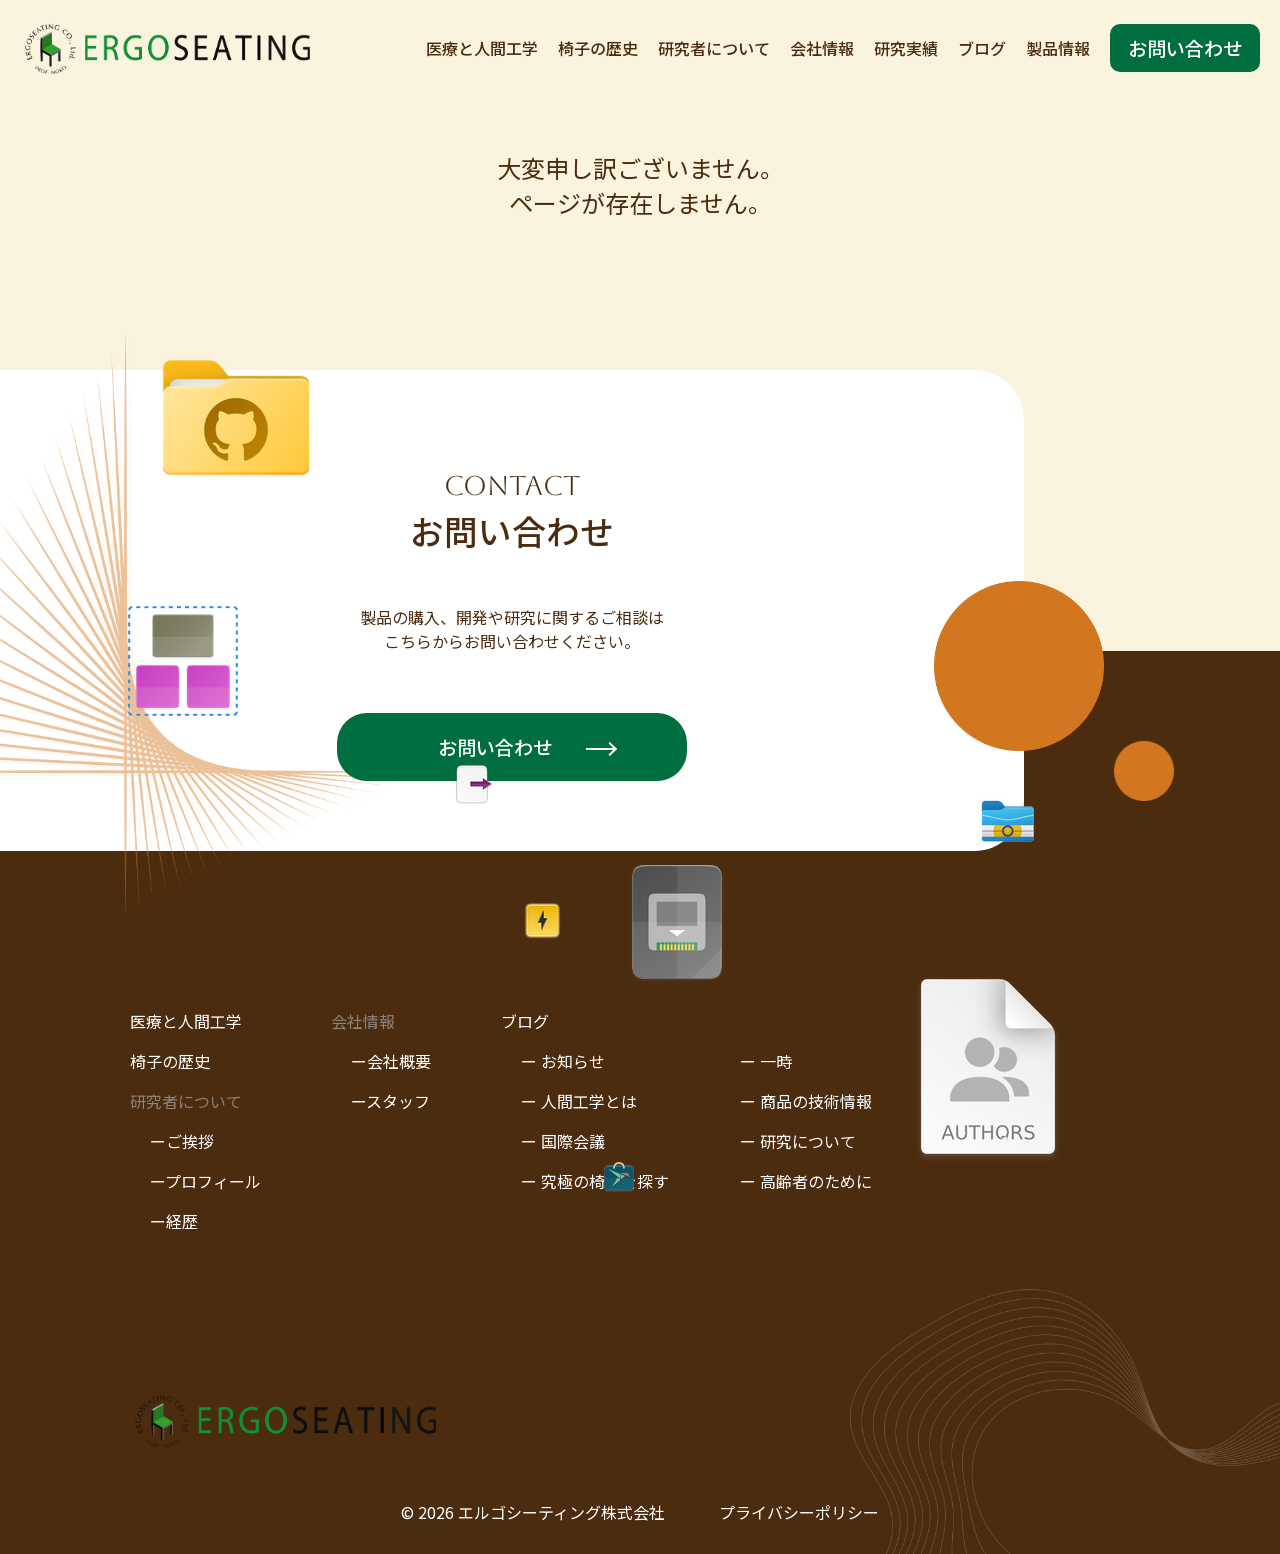 The height and width of the screenshot is (1554, 1280). Describe the element at coordinates (472, 784) in the screenshot. I see `export document to another location or format` at that location.